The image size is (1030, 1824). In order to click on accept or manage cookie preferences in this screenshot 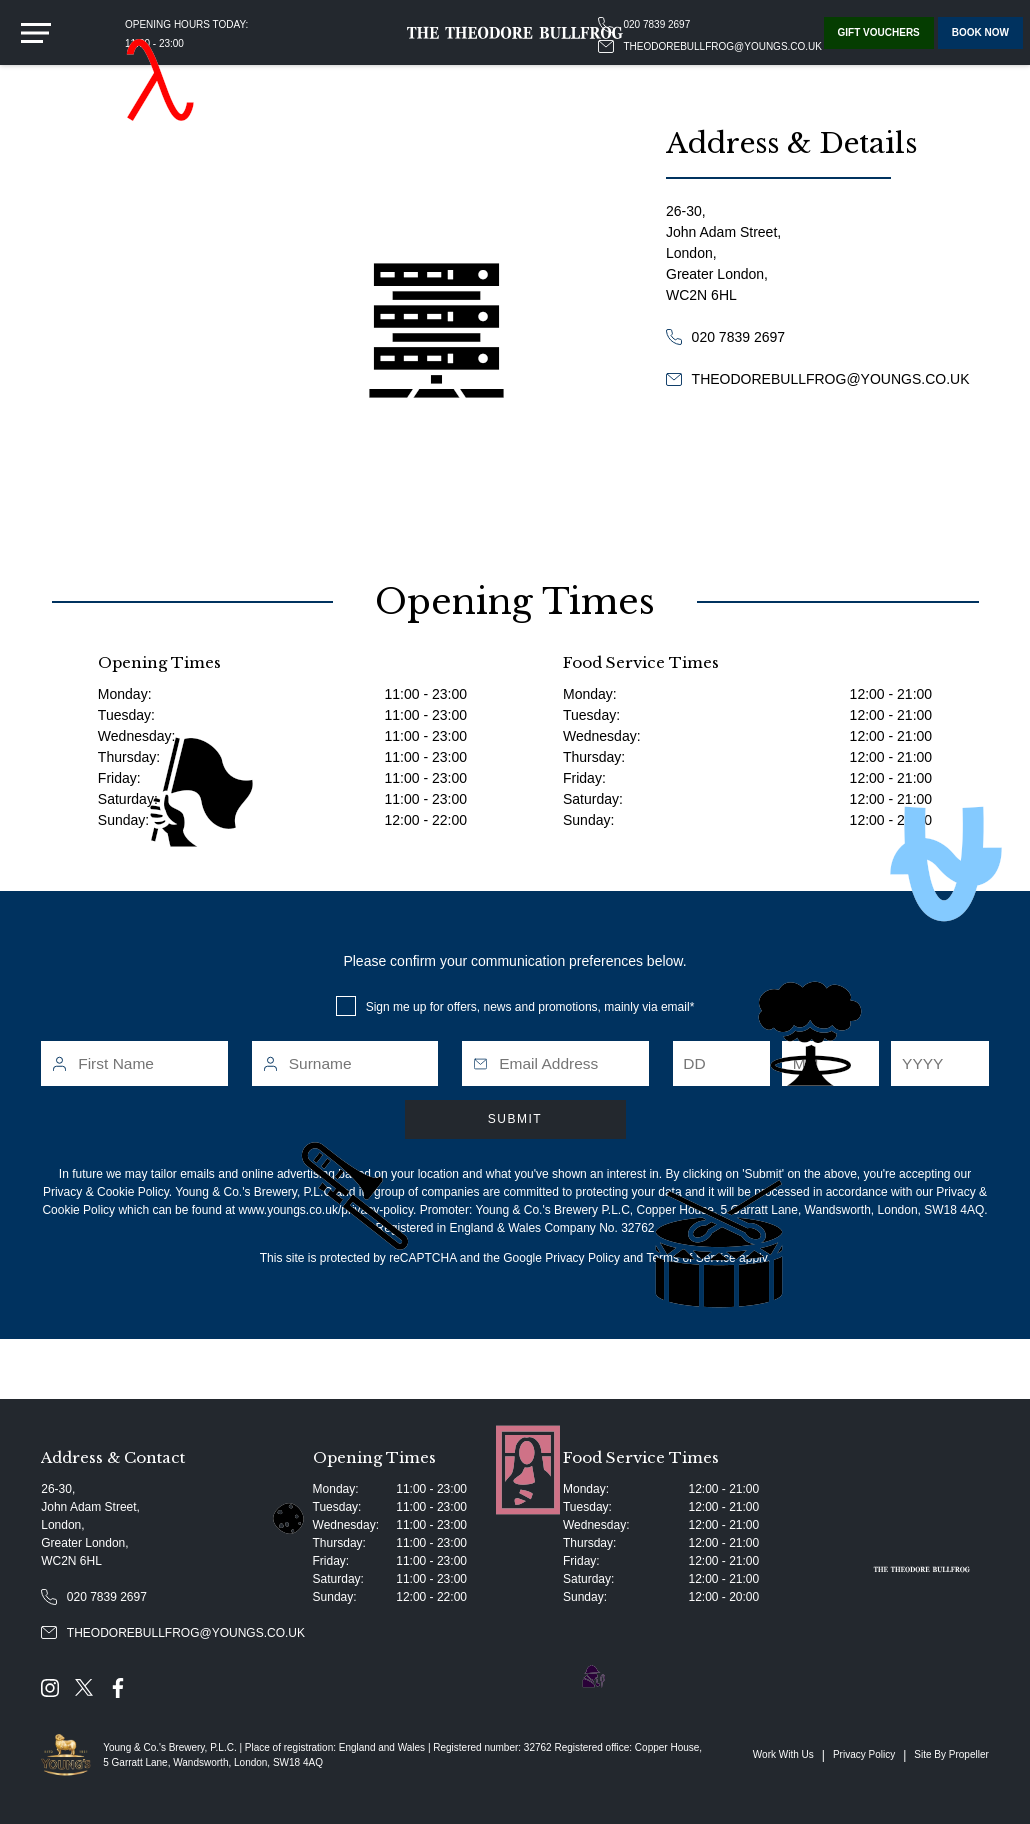, I will do `click(288, 1518)`.